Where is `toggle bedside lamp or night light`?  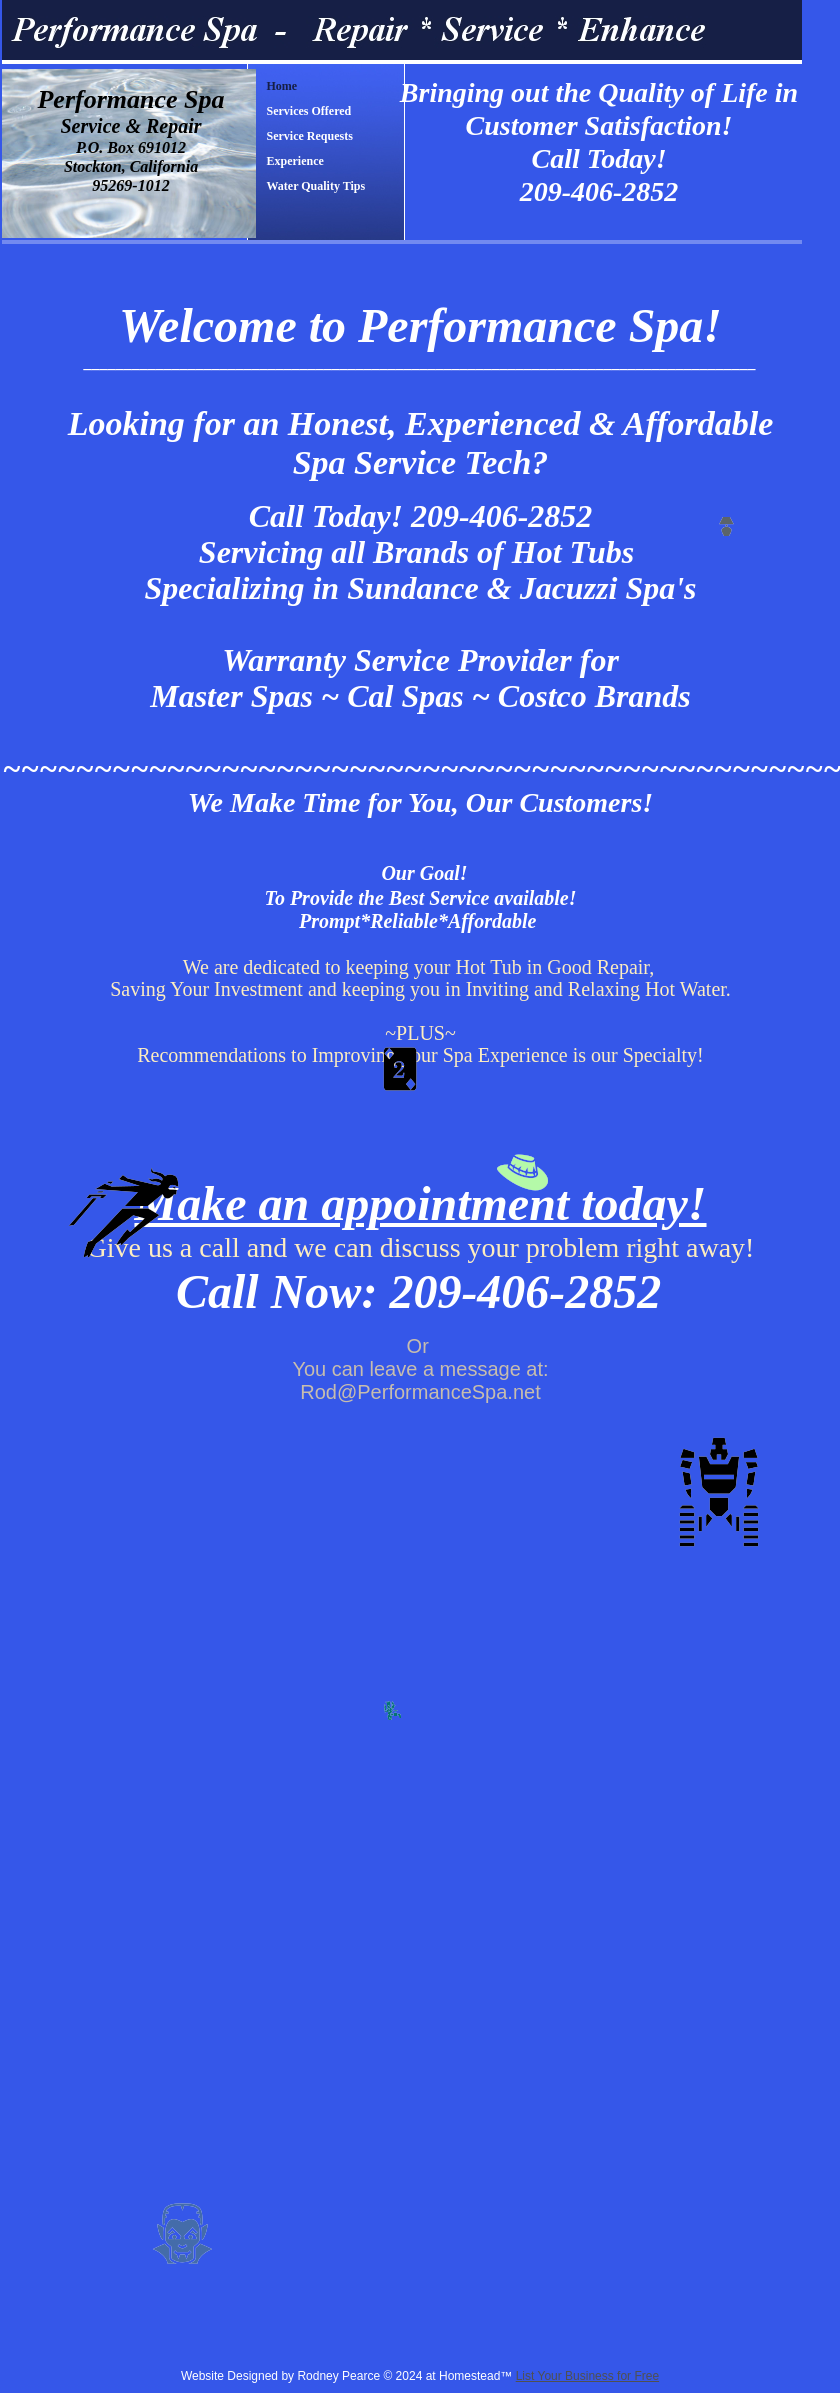
toggle bedside lamp or night light is located at coordinates (726, 526).